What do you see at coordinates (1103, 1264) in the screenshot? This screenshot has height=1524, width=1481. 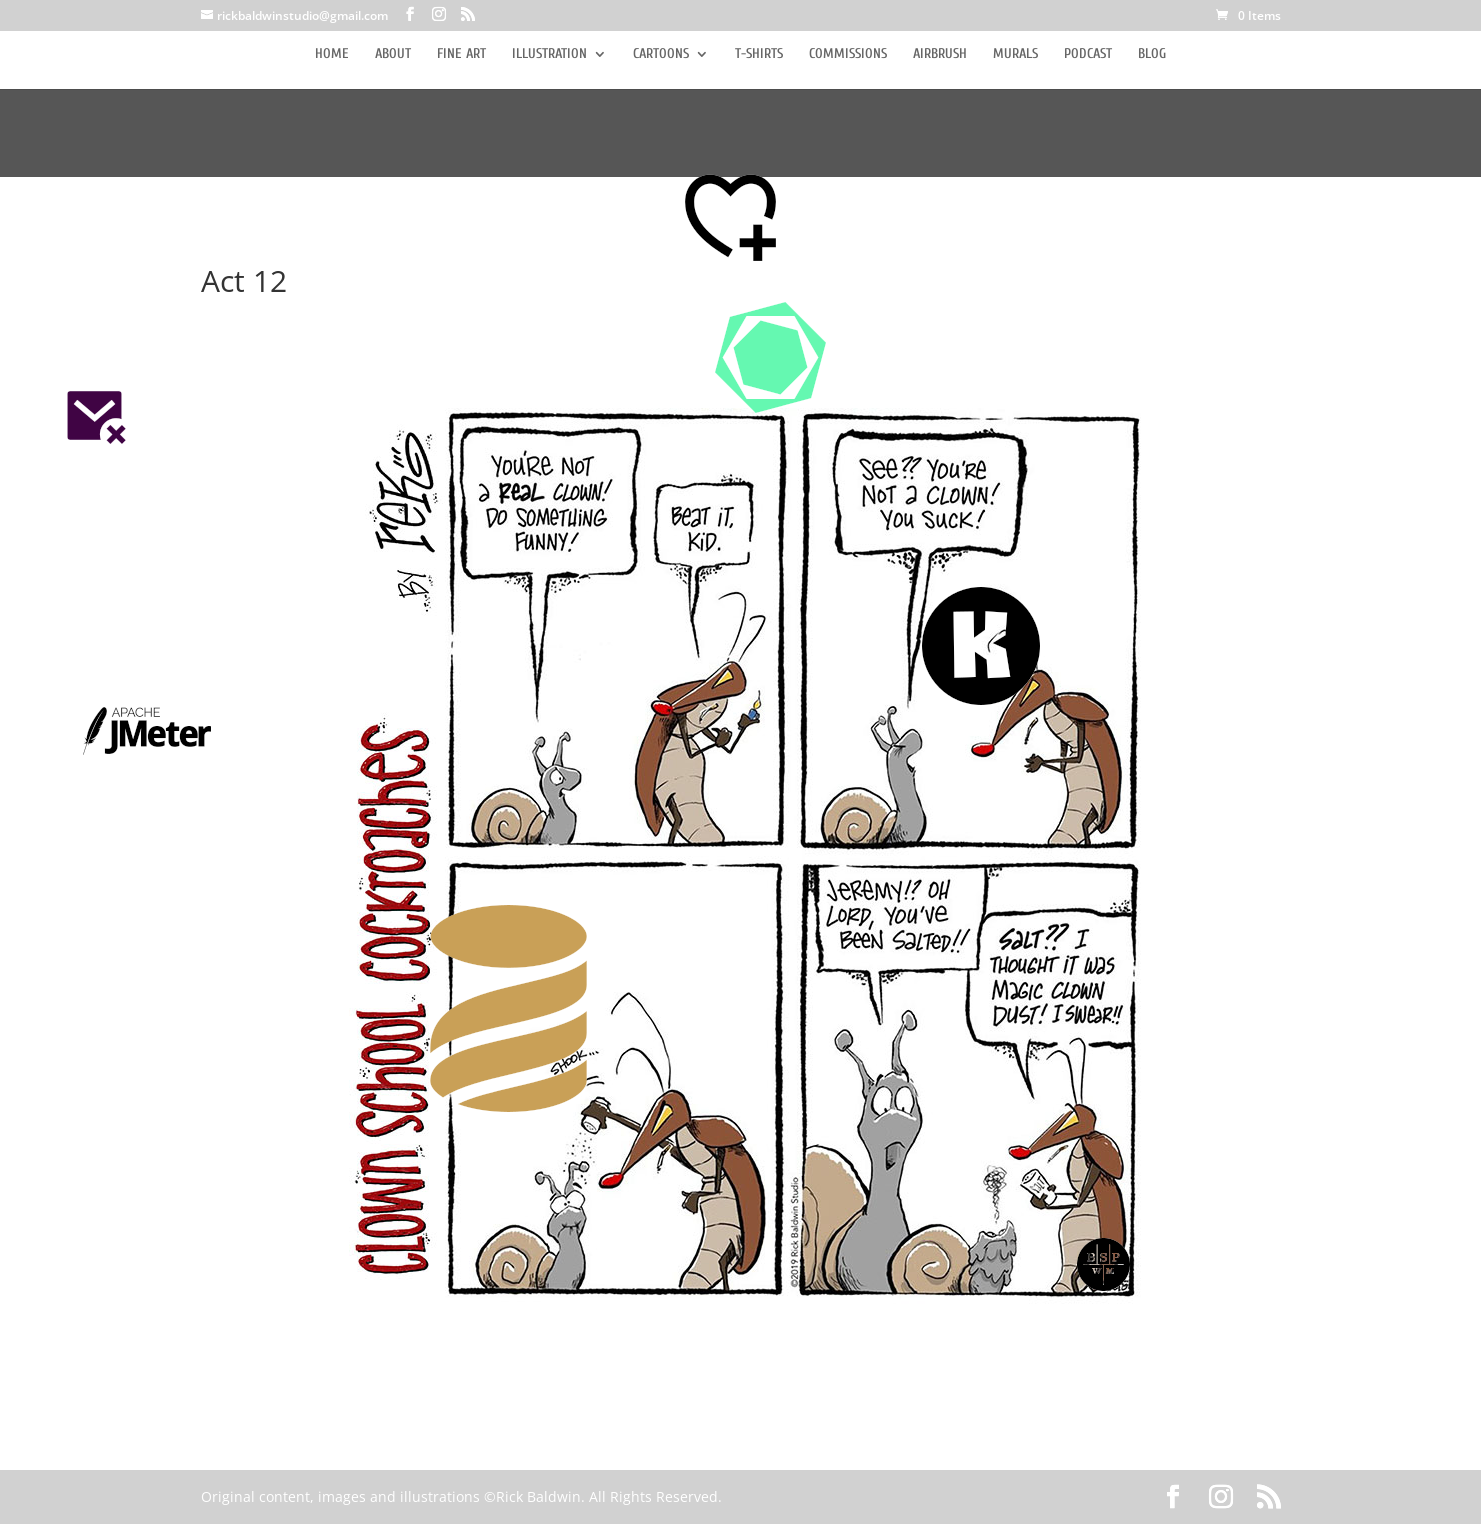 I see `bspwm tiling window manager logo` at bounding box center [1103, 1264].